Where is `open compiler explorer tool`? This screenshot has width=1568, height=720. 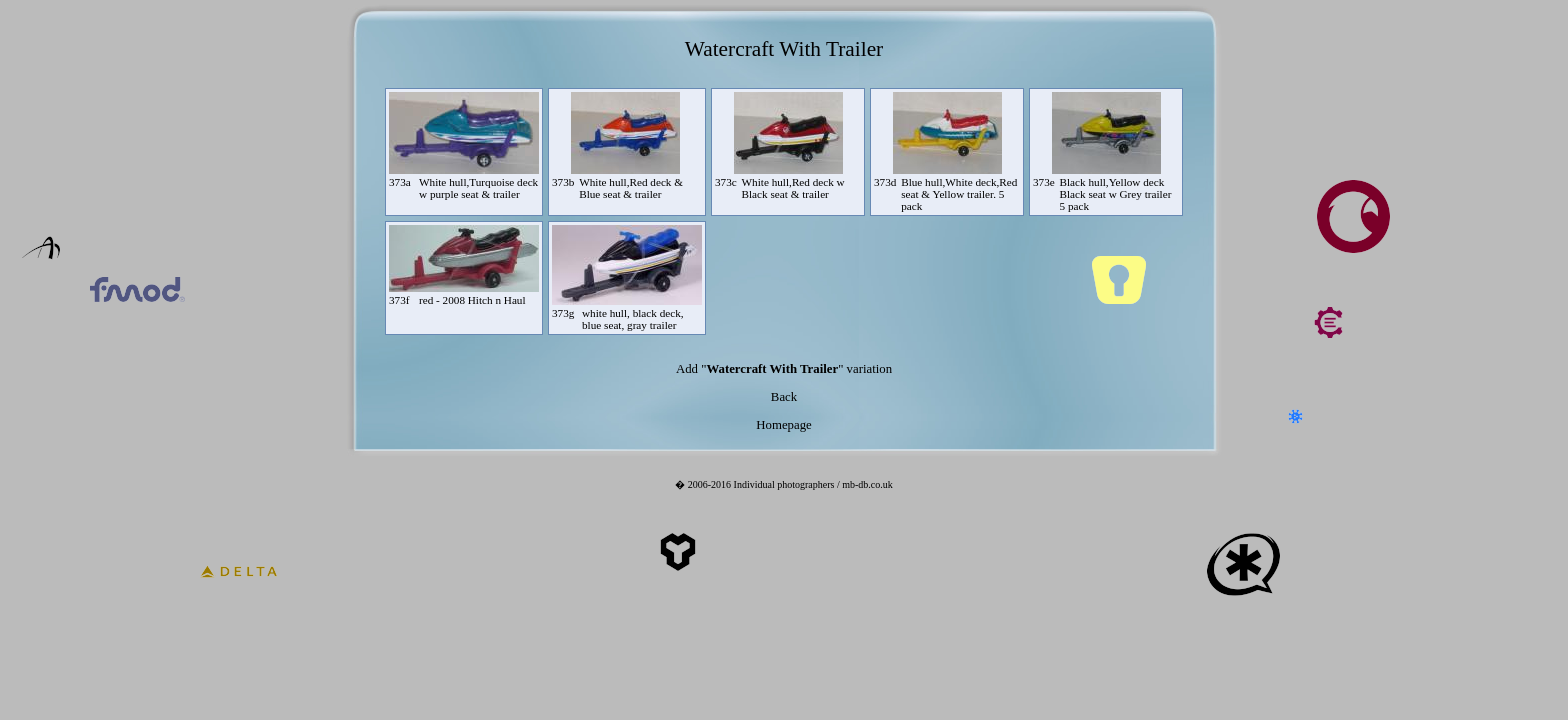
open compiler explorer tool is located at coordinates (1328, 322).